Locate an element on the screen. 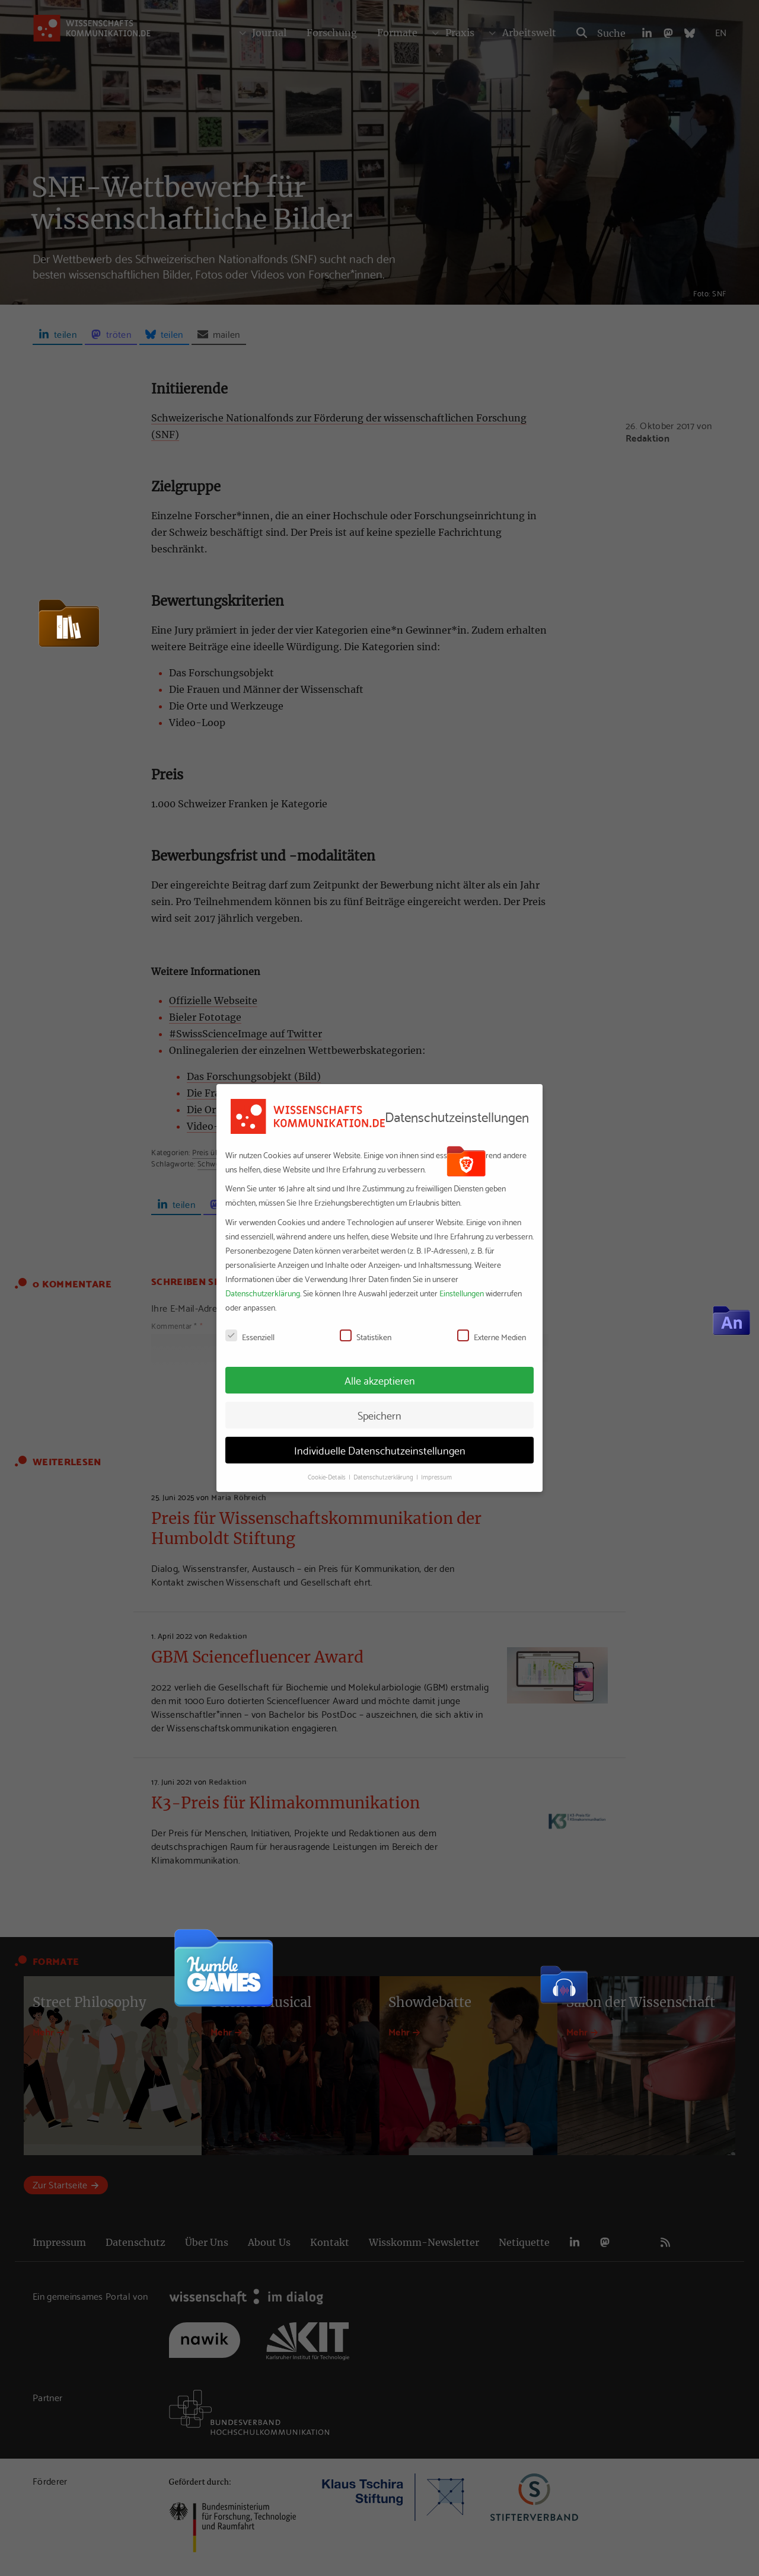 The width and height of the screenshot is (759, 2576). open adobe animate project files folder is located at coordinates (731, 1321).